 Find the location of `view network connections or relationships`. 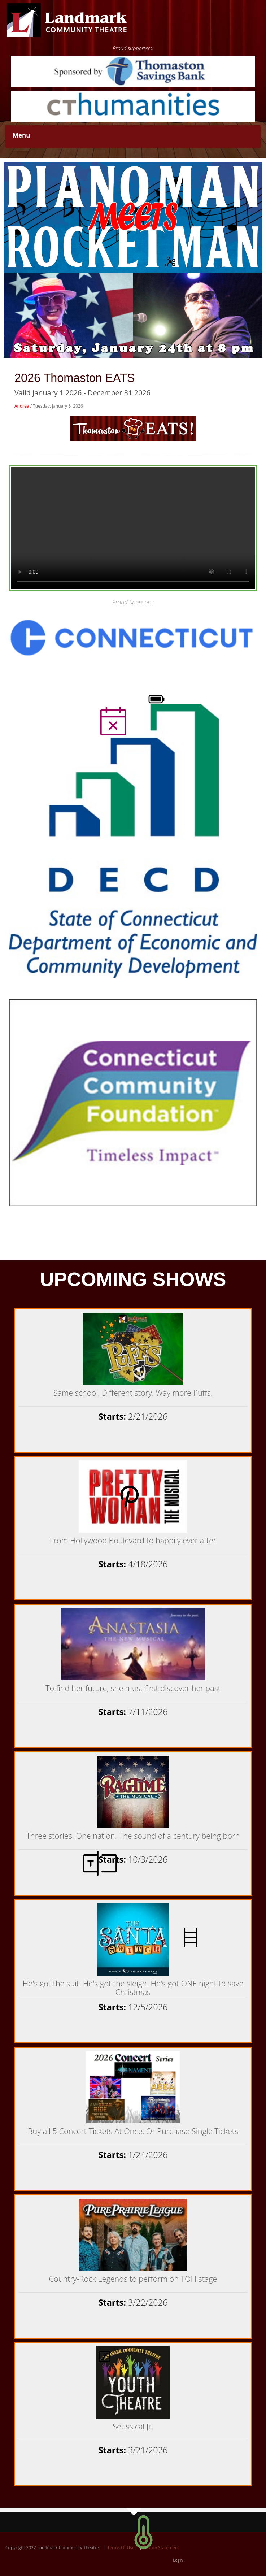

view network connections or relationships is located at coordinates (170, 262).